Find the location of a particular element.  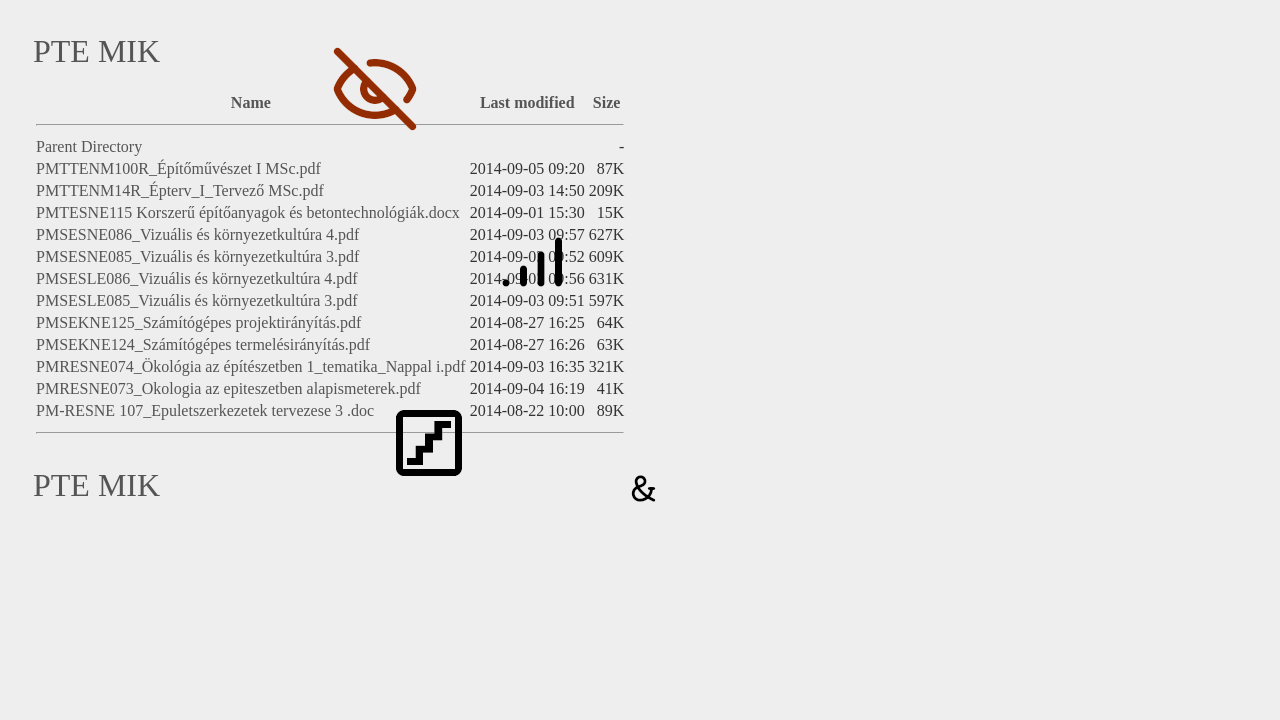

indicates stairs or stairway access is located at coordinates (429, 443).